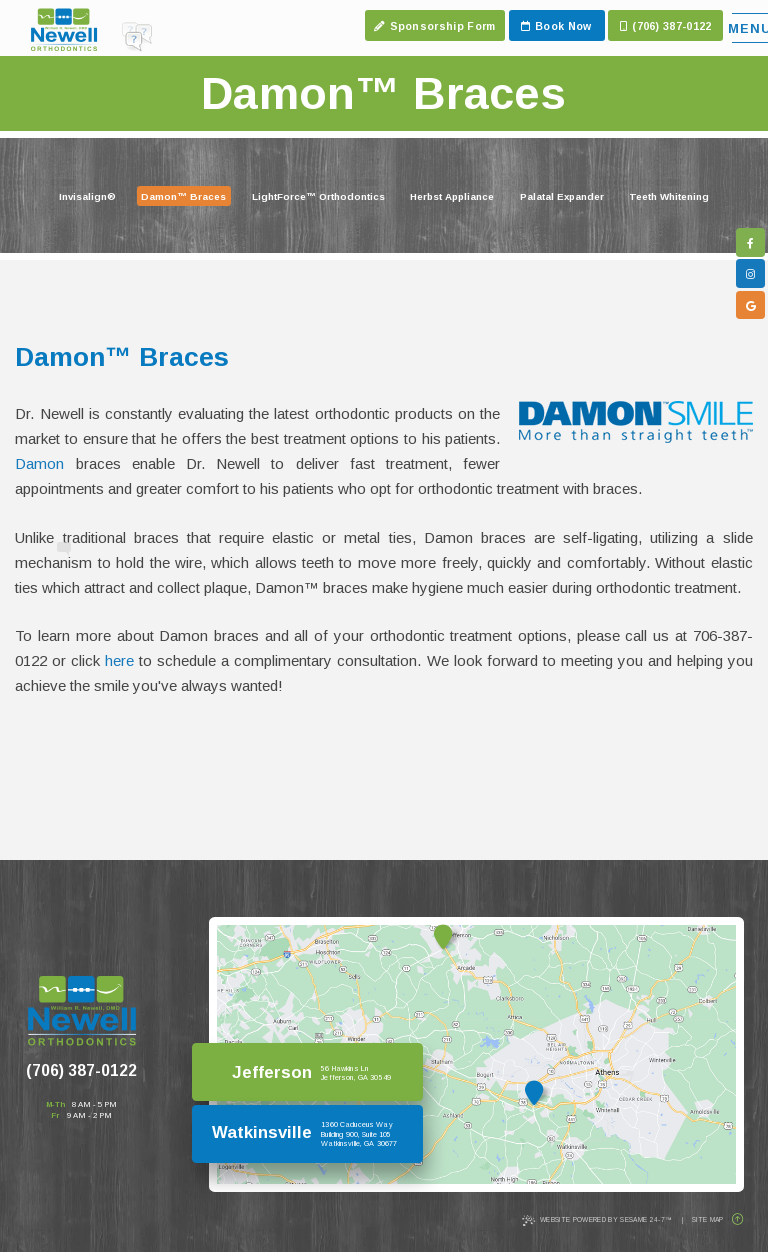  Describe the element at coordinates (64, 549) in the screenshot. I see `indicates user is idle or away` at that location.